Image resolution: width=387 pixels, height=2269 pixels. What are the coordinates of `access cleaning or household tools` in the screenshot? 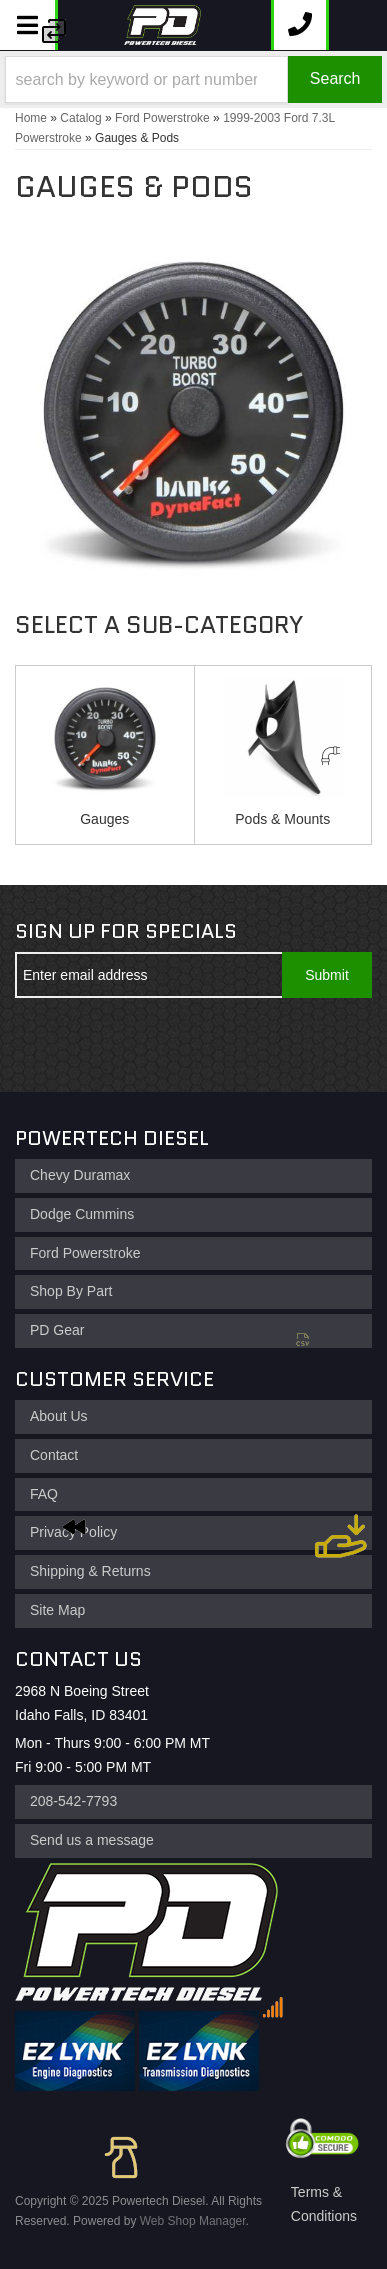 It's located at (122, 2157).